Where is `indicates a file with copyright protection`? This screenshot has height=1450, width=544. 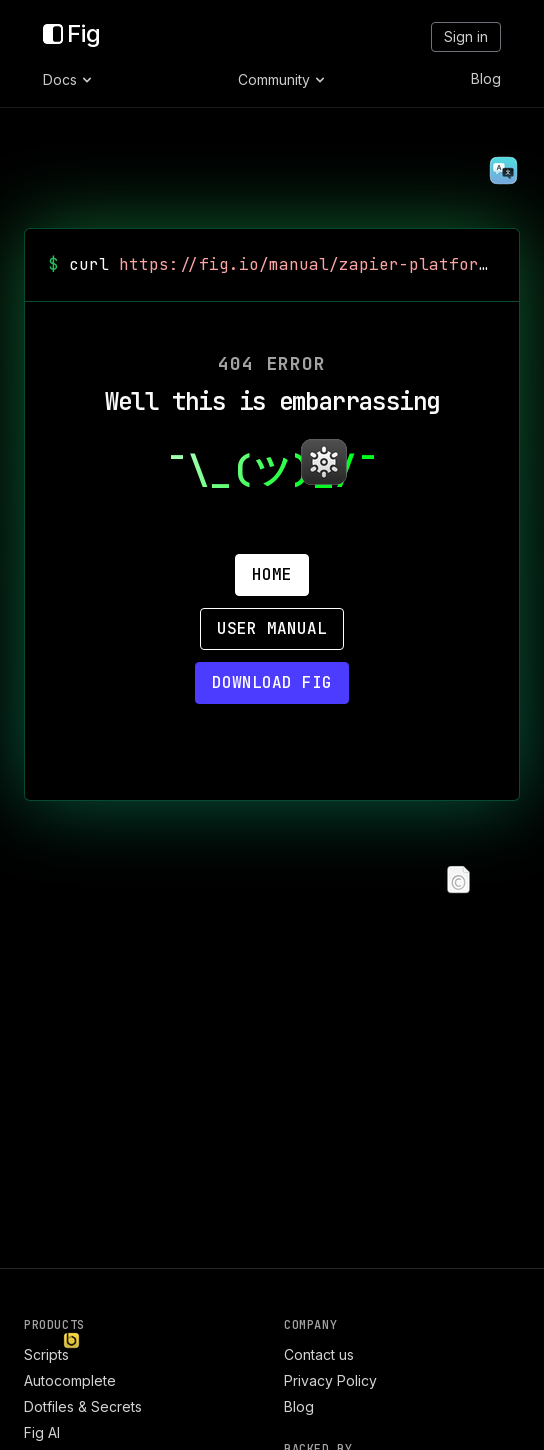
indicates a file with copyright protection is located at coordinates (458, 879).